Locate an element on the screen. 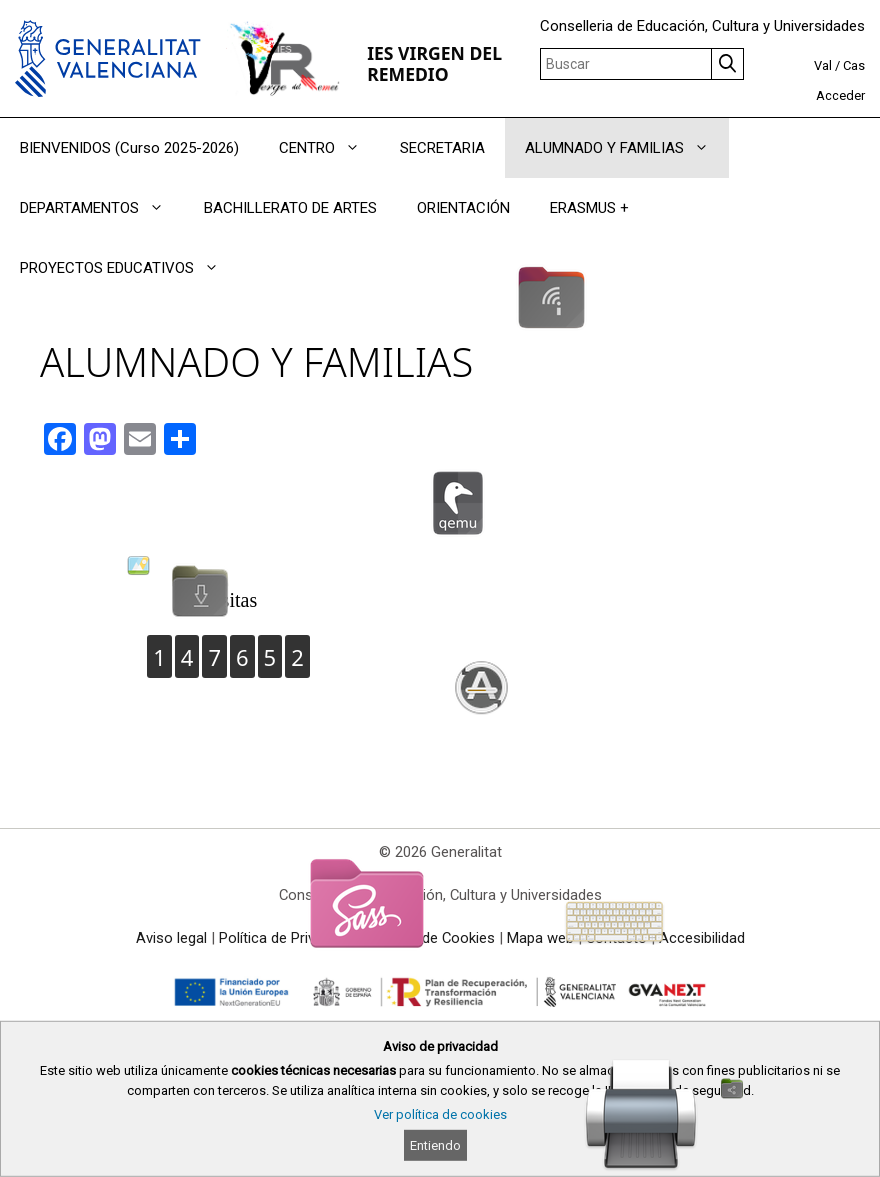 This screenshot has width=880, height=1177. folder containing sass stylesheet files is located at coordinates (366, 906).